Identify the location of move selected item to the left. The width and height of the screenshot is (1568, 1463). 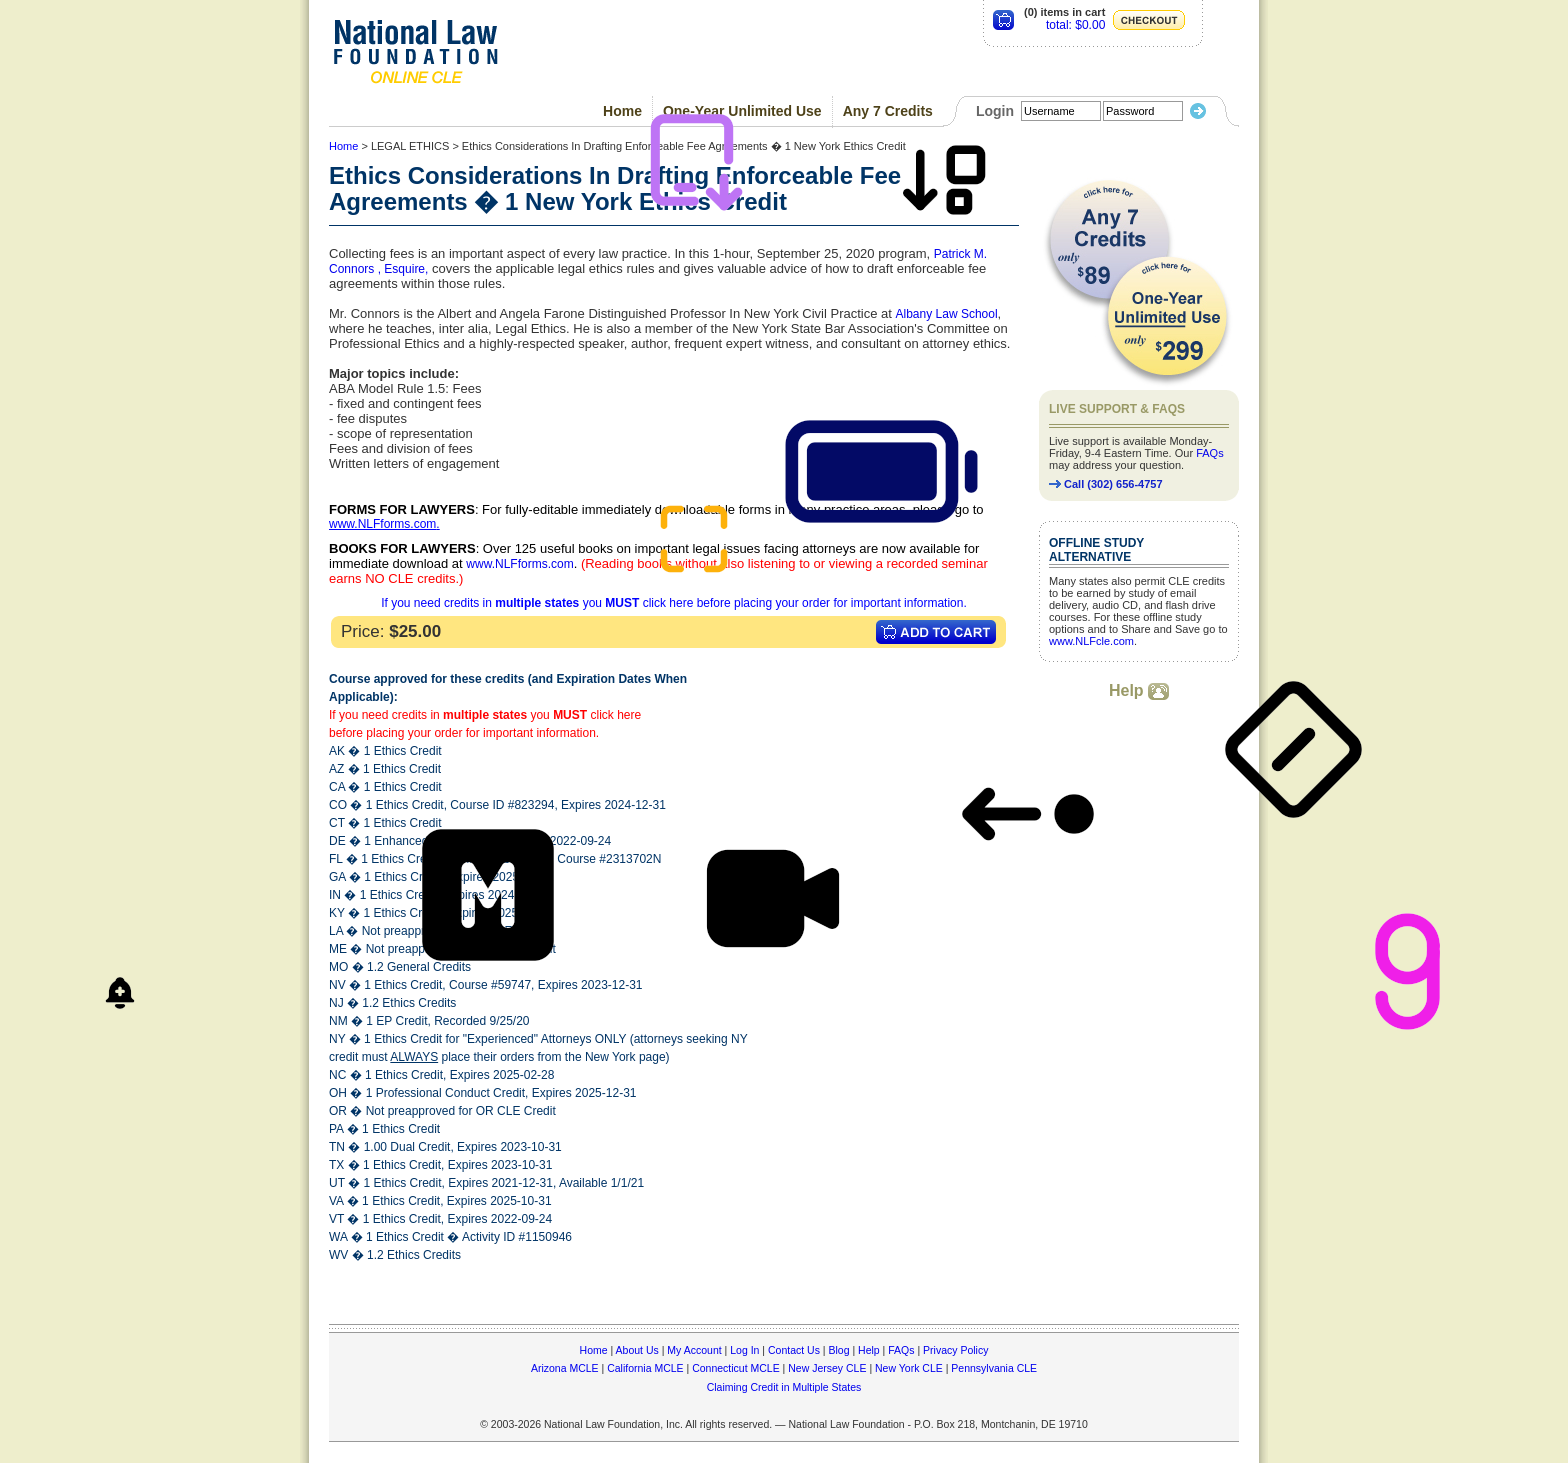
(1028, 814).